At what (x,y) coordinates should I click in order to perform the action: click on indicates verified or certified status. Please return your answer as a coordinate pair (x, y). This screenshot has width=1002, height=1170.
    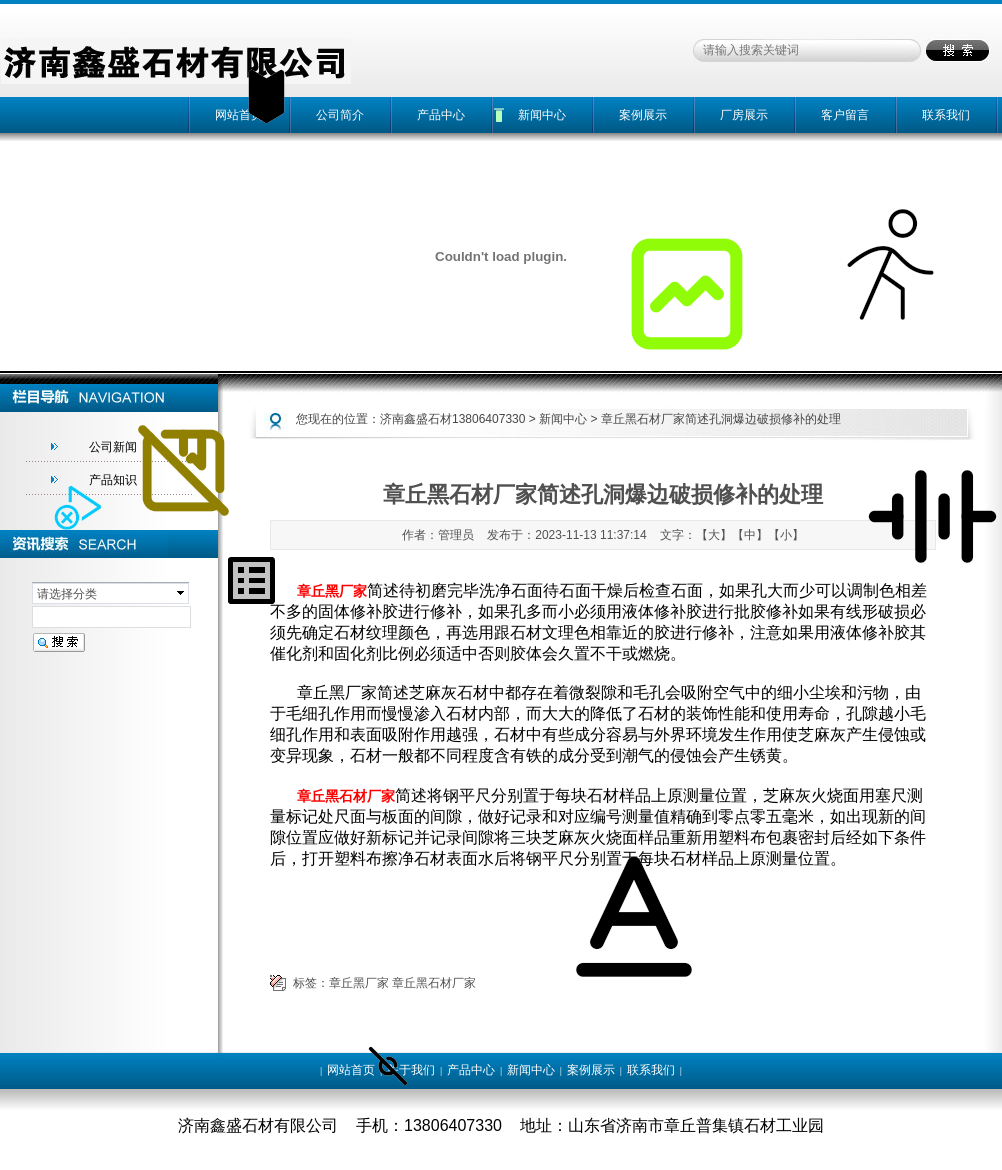
    Looking at the image, I should click on (266, 96).